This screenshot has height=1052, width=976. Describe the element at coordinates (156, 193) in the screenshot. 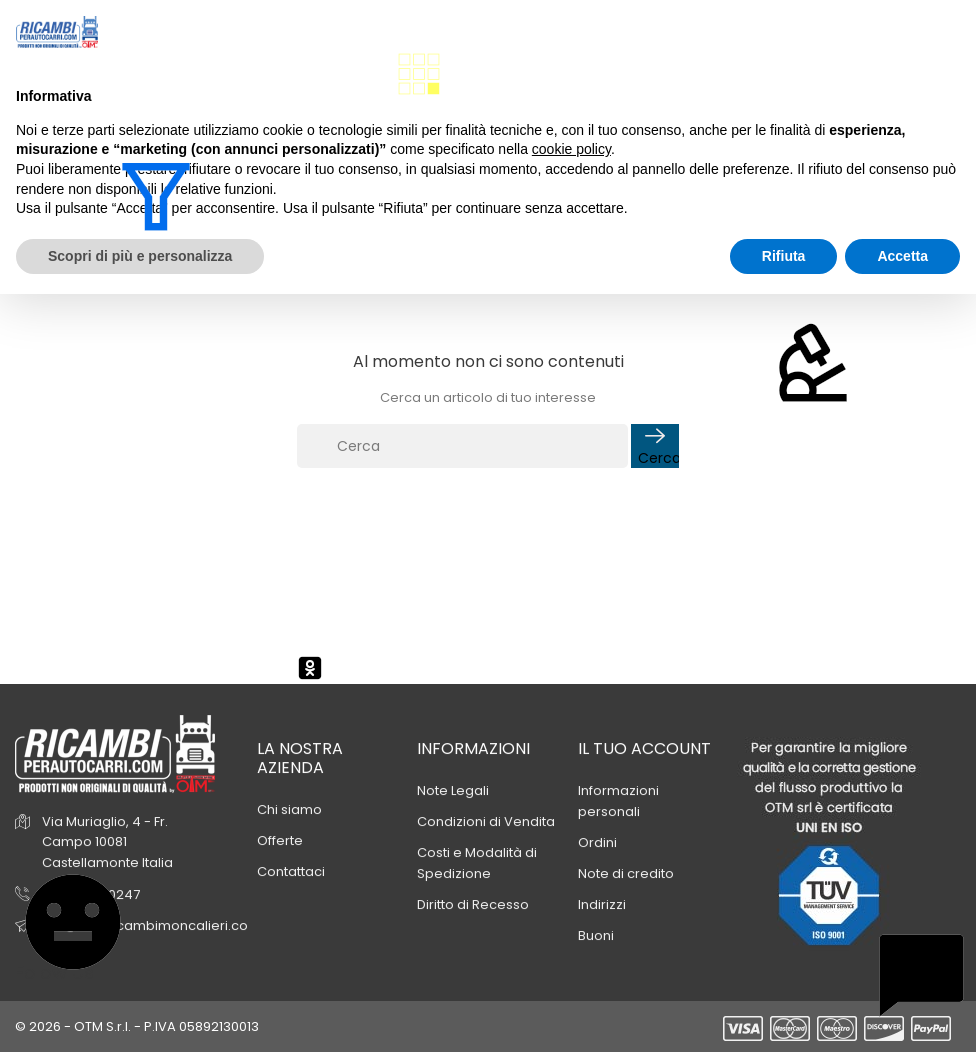

I see `filter or sort content` at that location.